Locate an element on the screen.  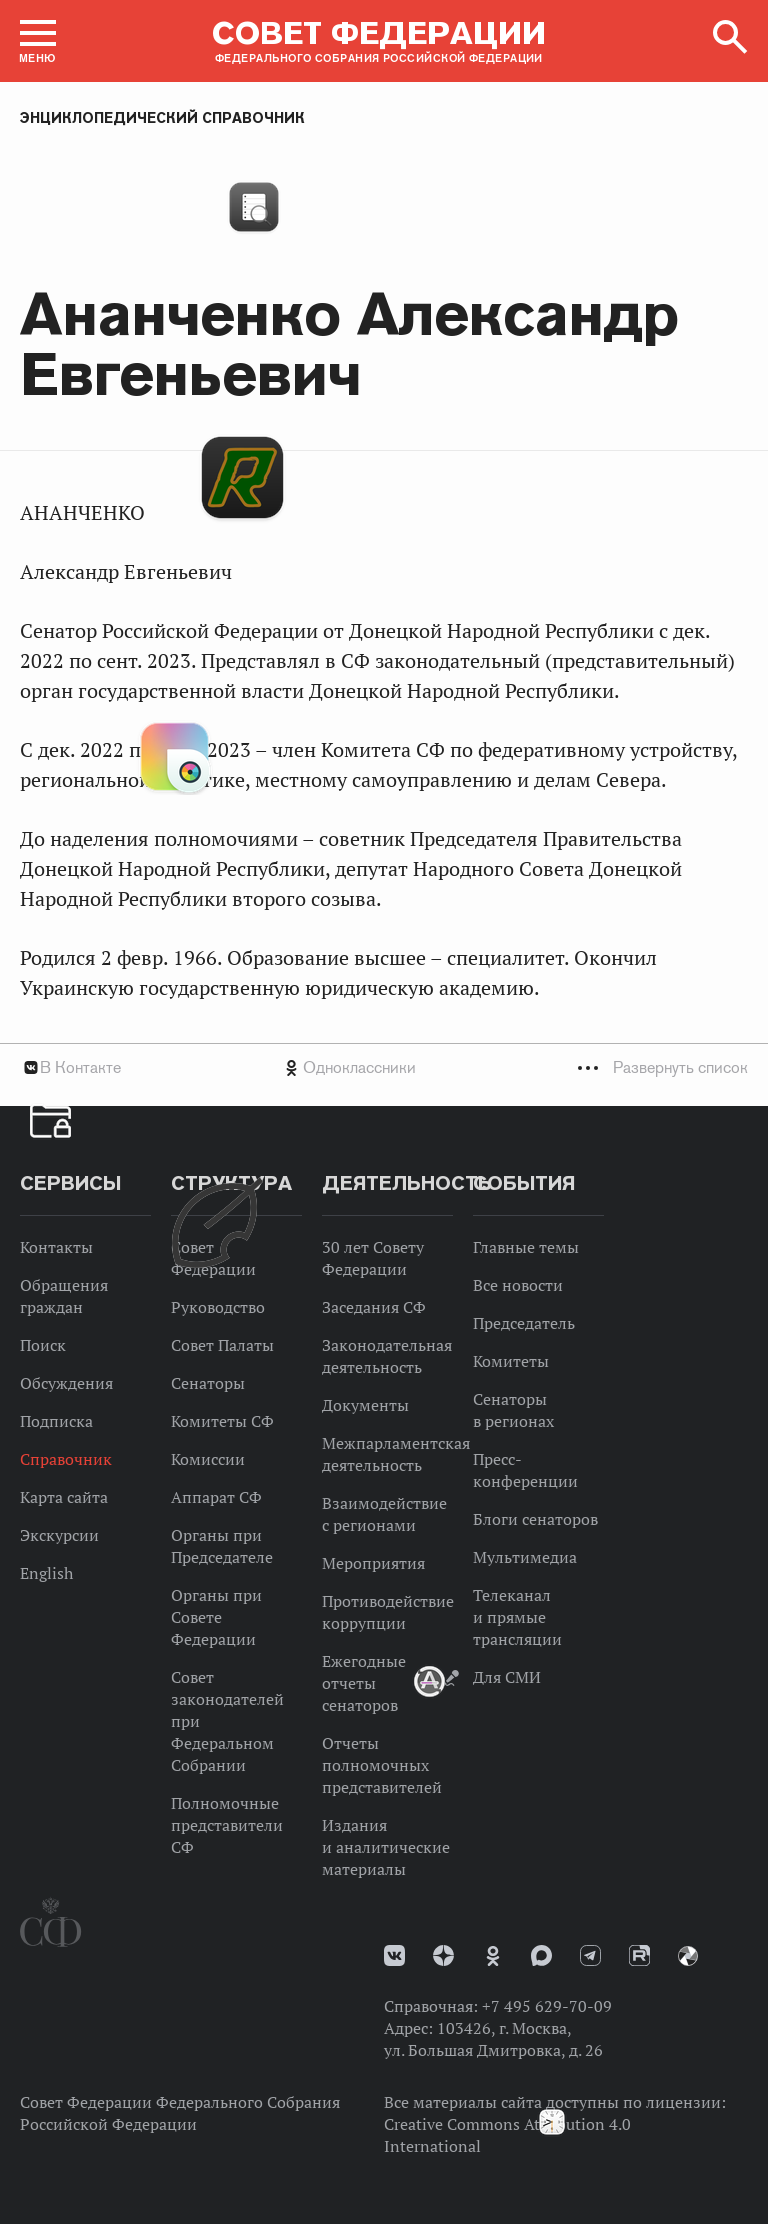
open colorgrab color picker app is located at coordinates (174, 756).